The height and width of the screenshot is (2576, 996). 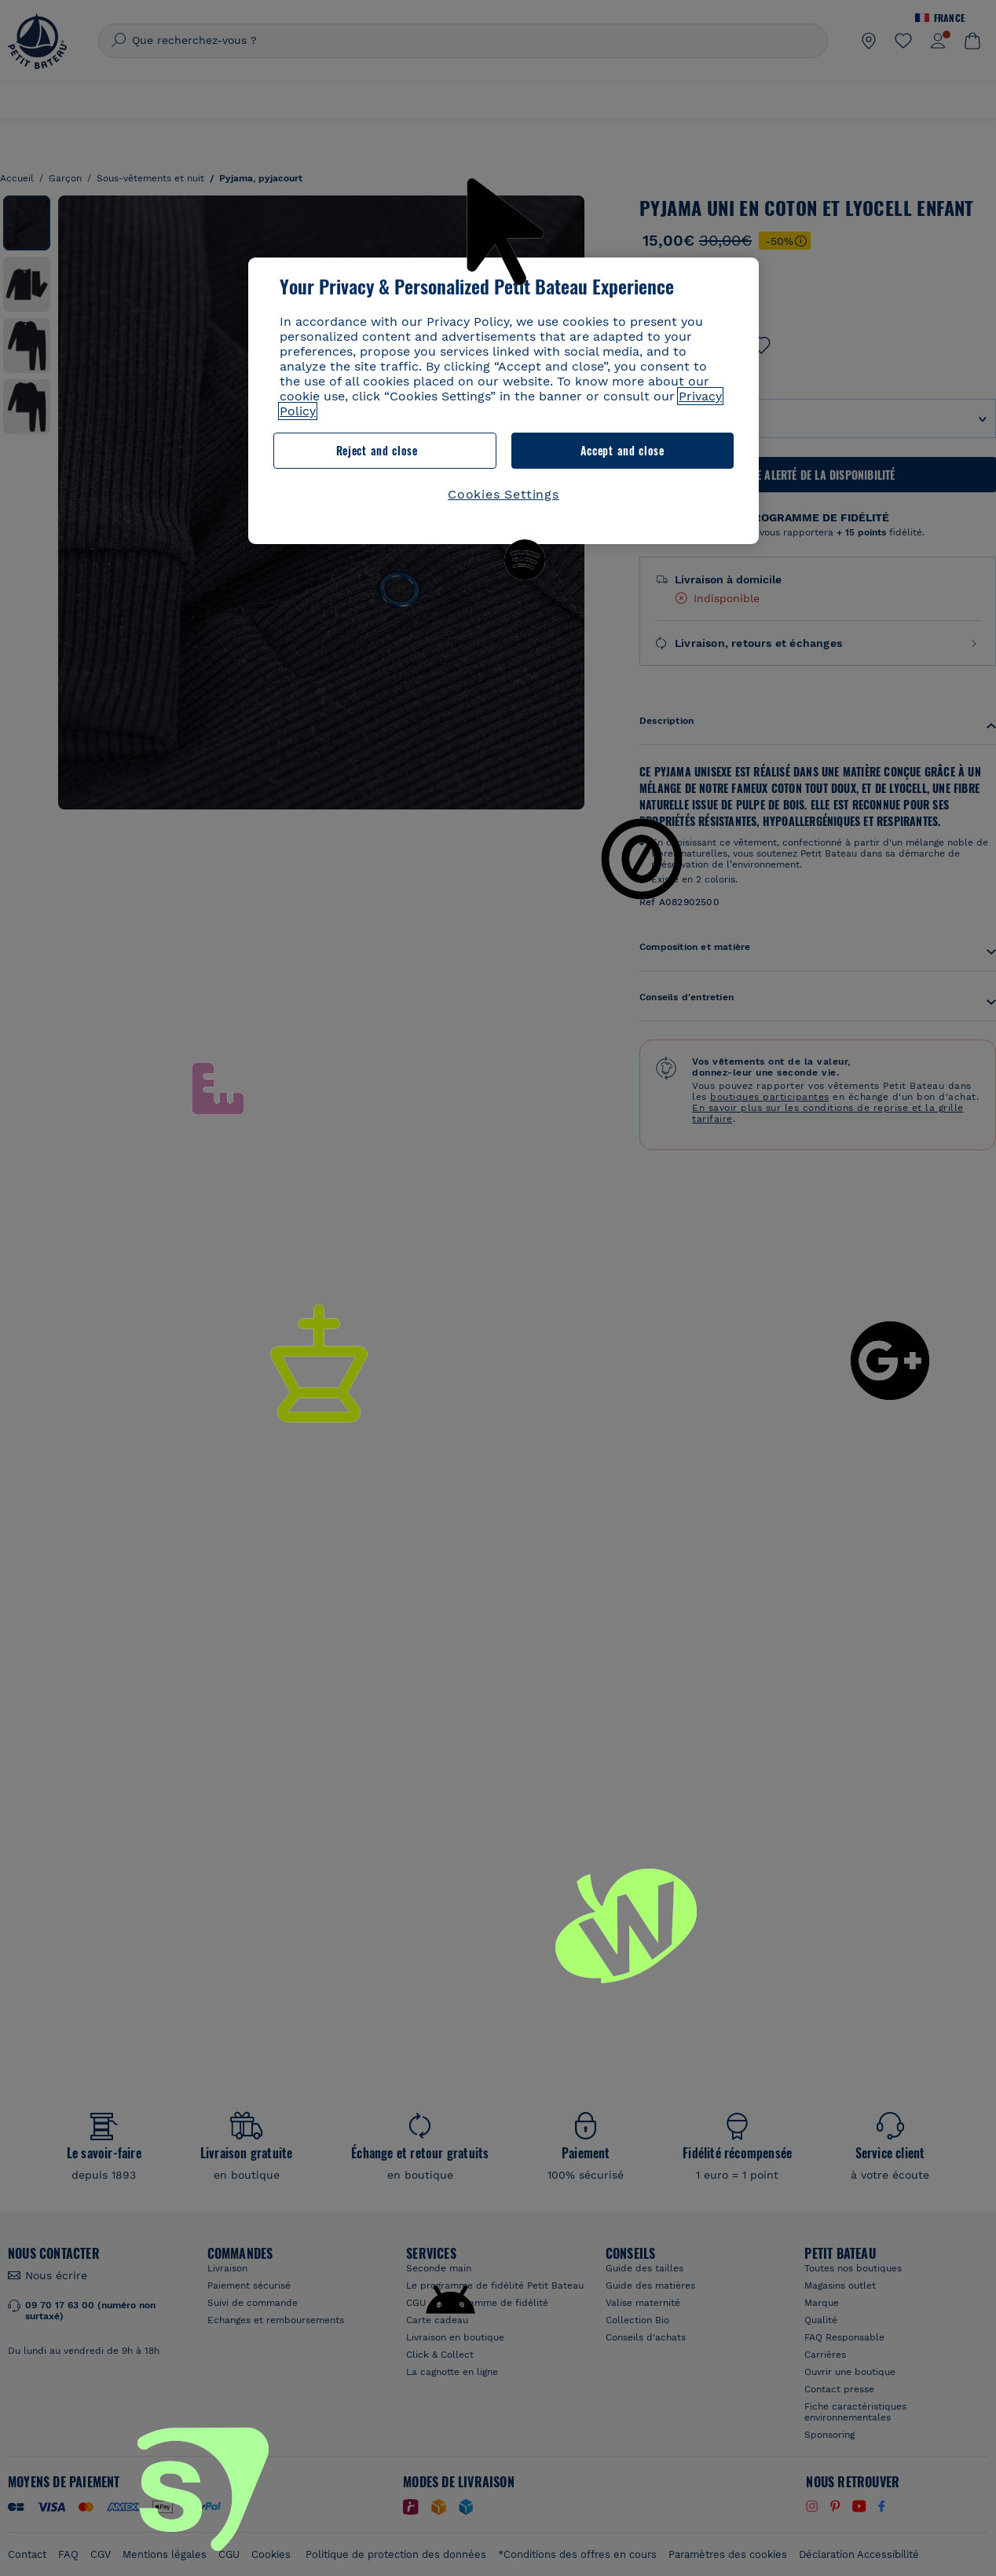 I want to click on represents the king piece in a chess game, so click(x=319, y=1367).